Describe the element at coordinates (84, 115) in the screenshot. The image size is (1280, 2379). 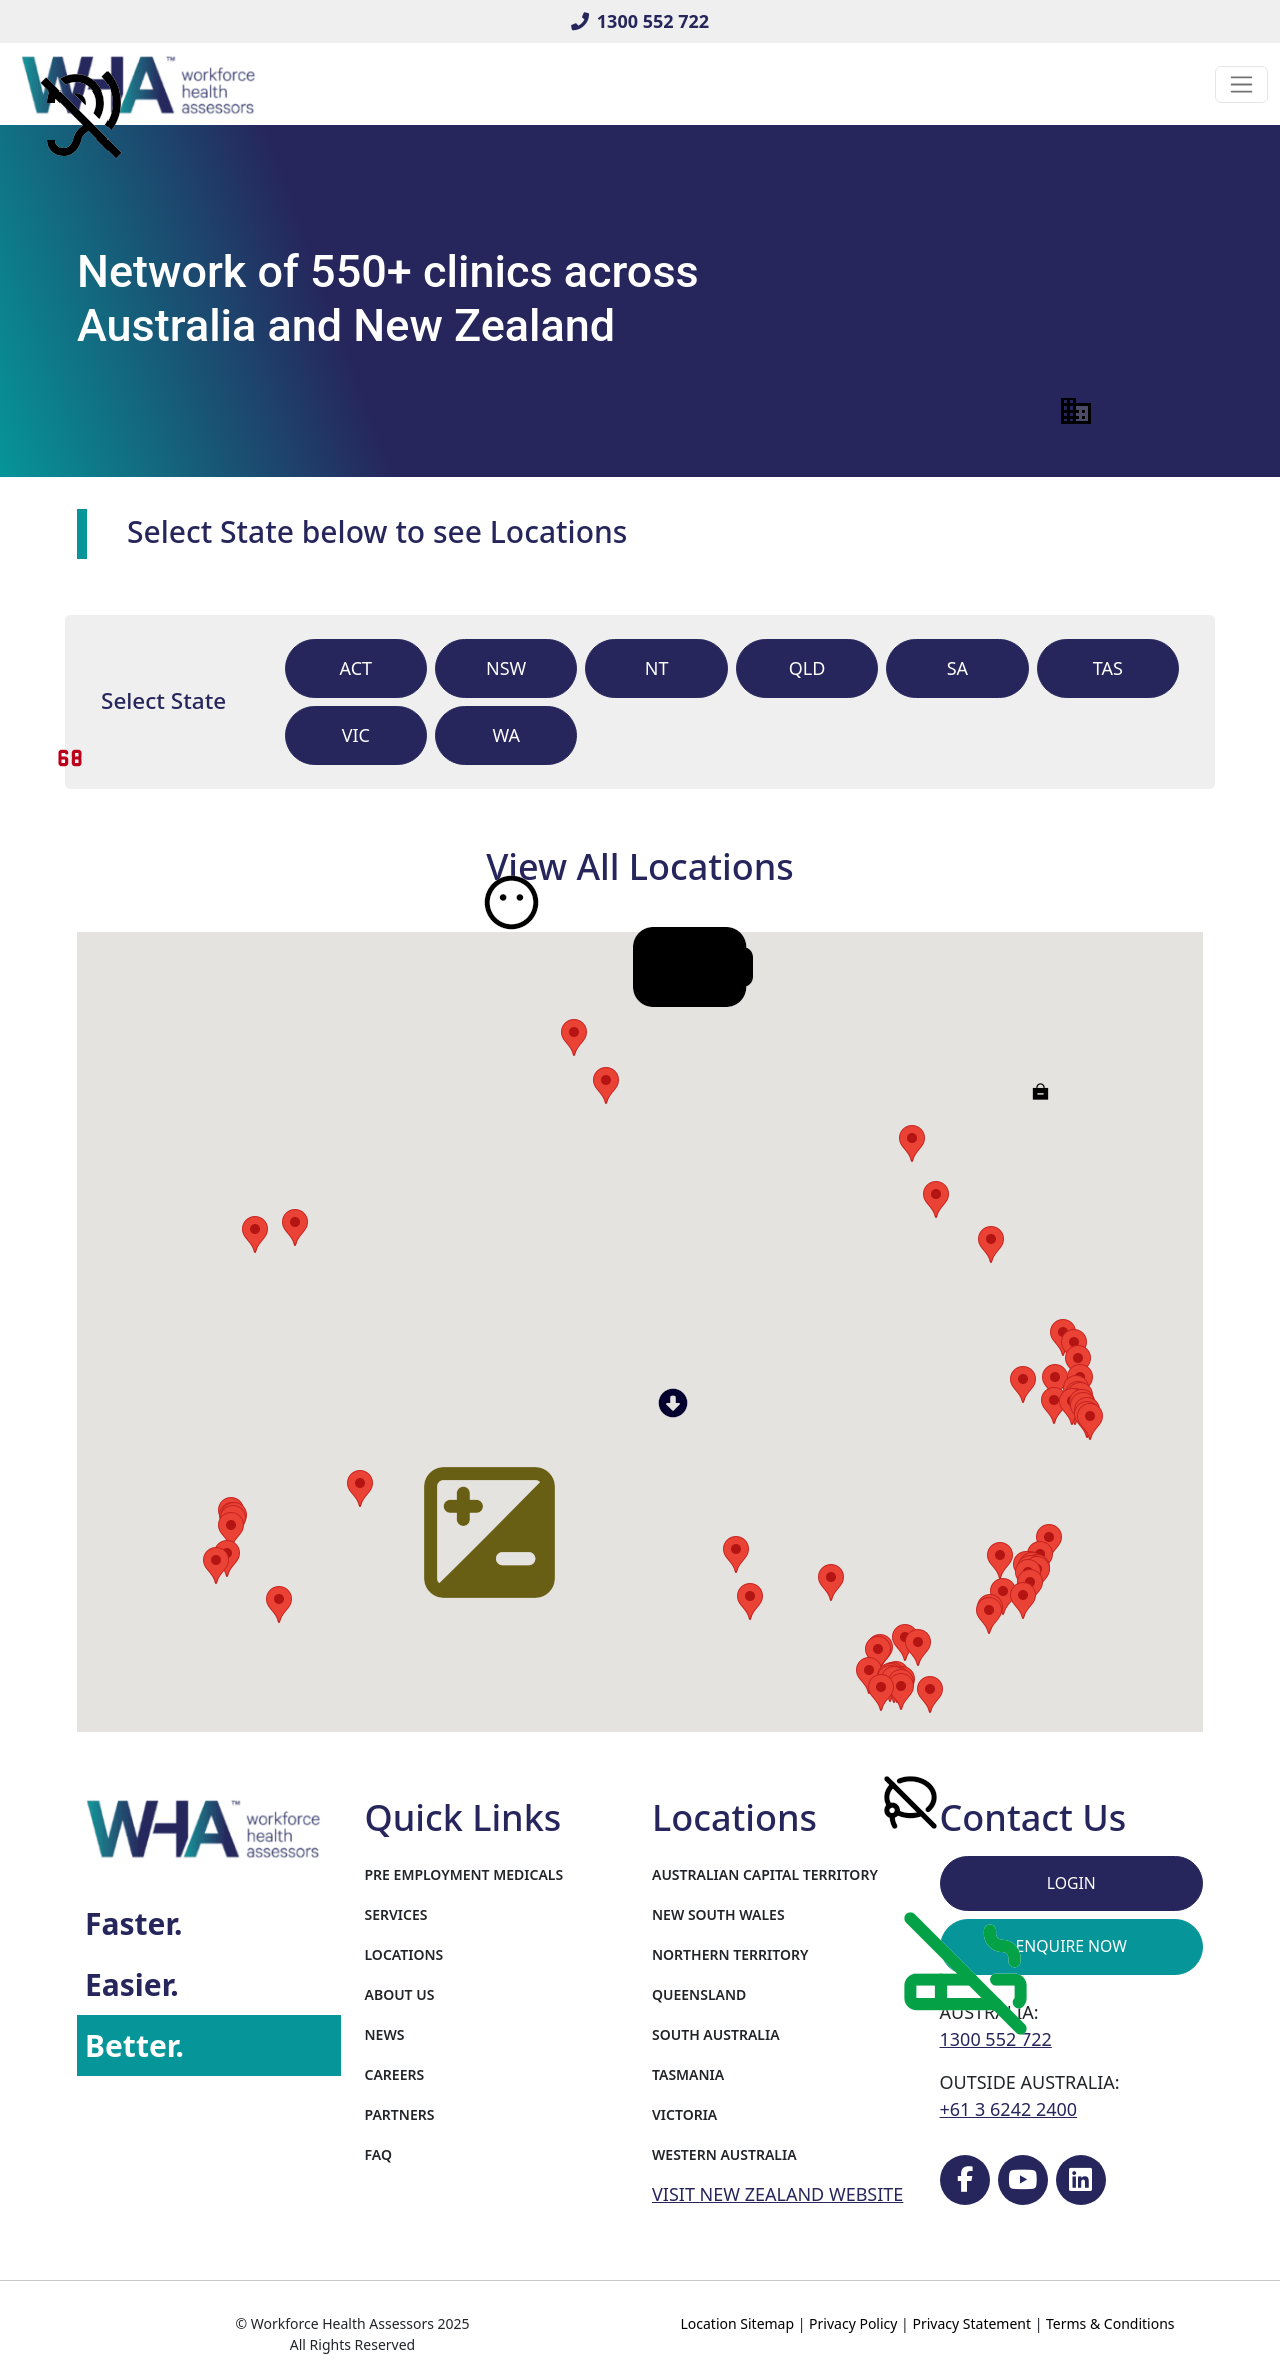
I see `indicates hearing accessibility features are disabled` at that location.